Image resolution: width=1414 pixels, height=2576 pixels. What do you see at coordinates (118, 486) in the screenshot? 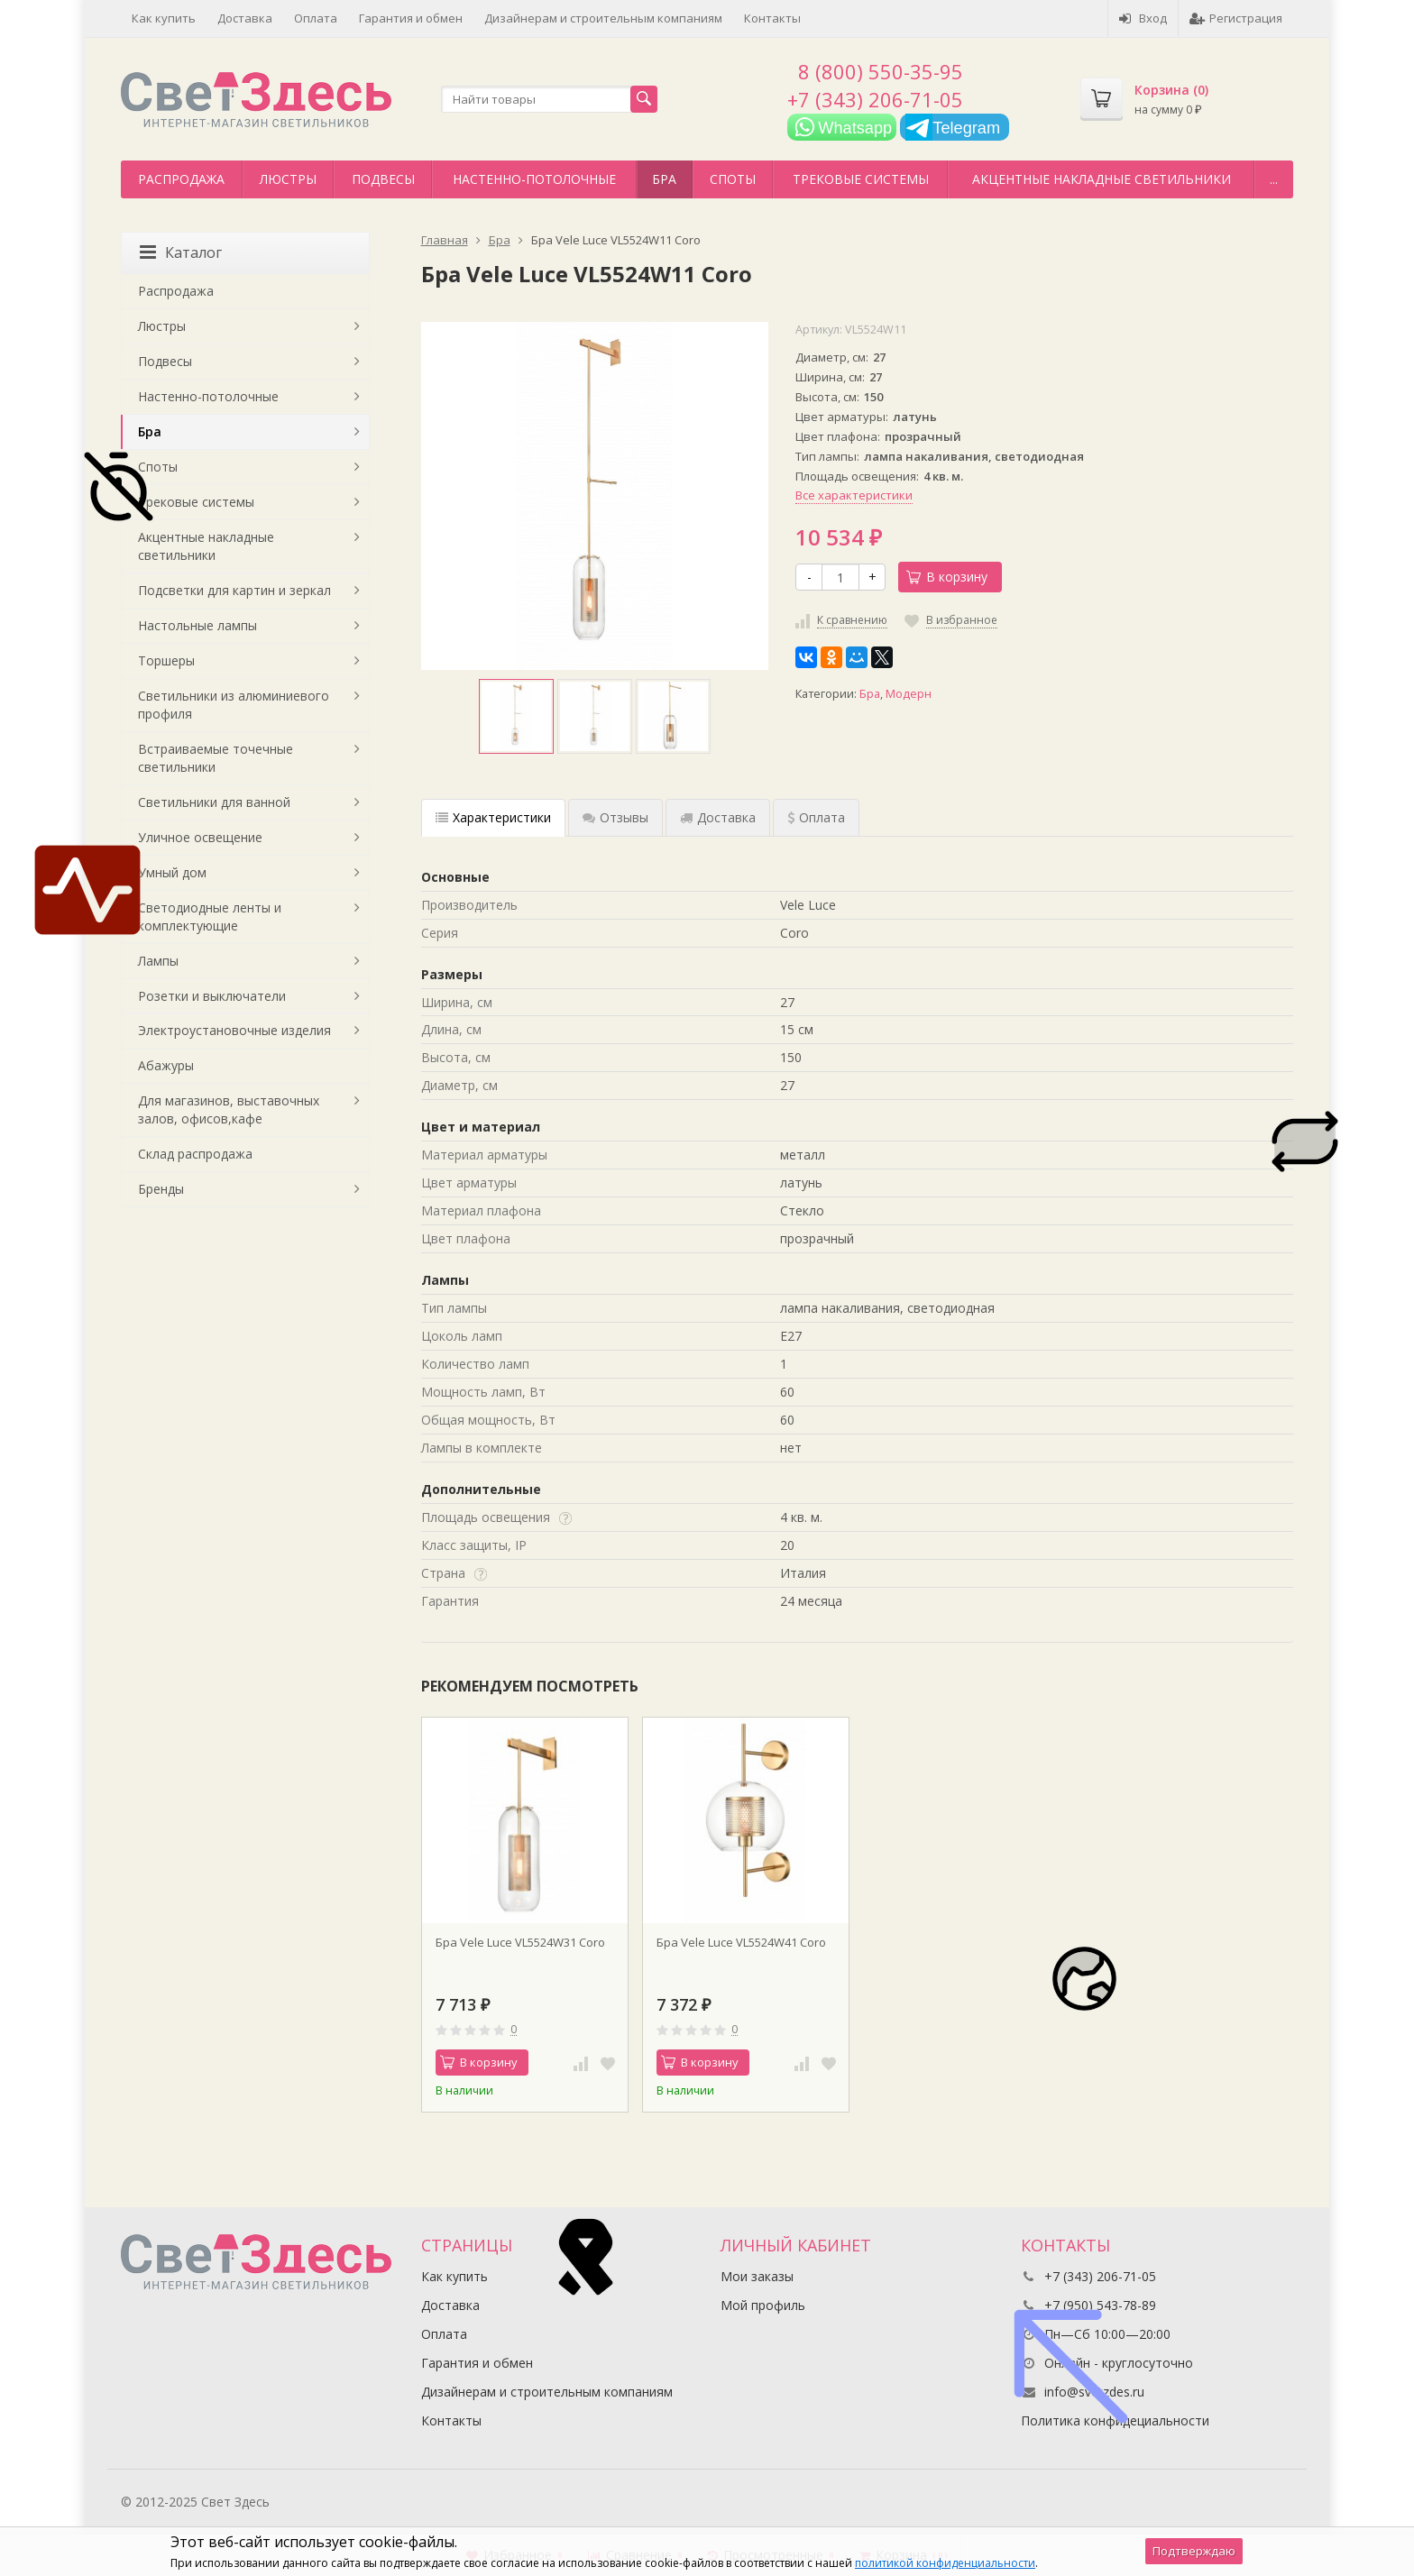
I see `disable or cancel timer` at bounding box center [118, 486].